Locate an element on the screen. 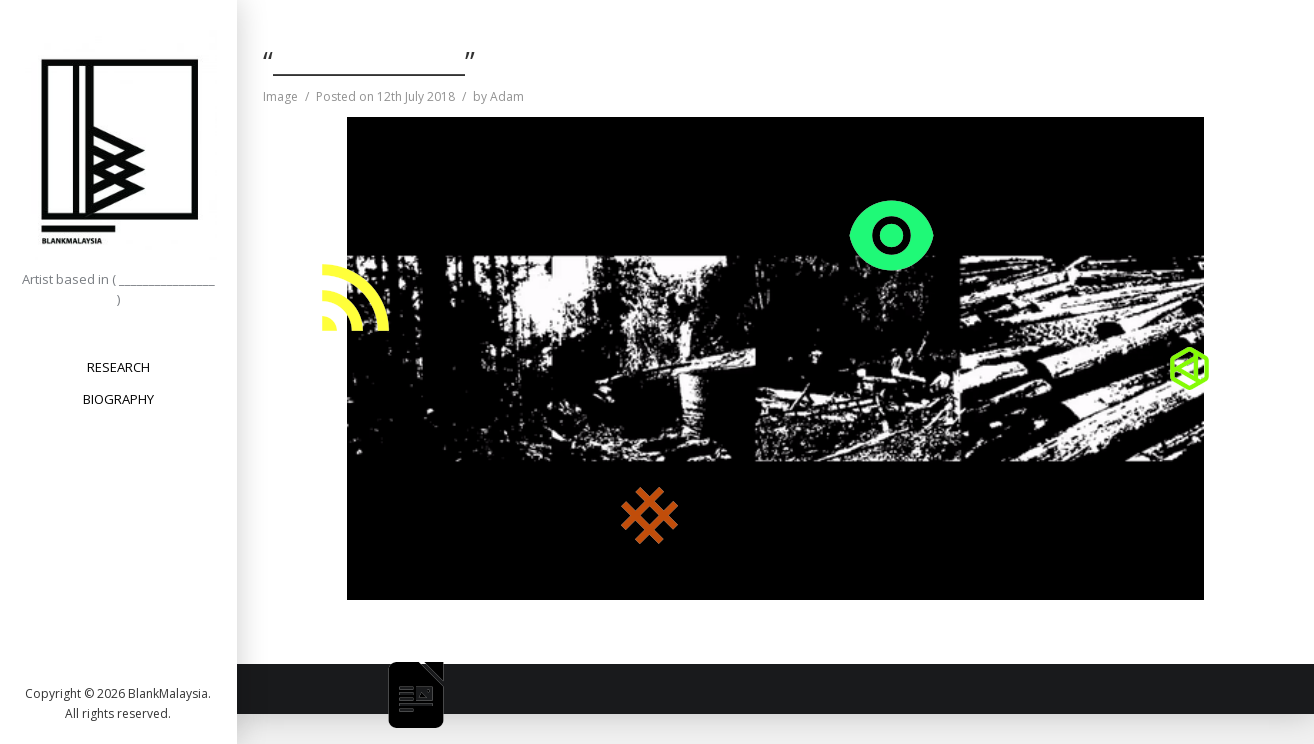 This screenshot has height=744, width=1314. view or preview content is located at coordinates (891, 235).